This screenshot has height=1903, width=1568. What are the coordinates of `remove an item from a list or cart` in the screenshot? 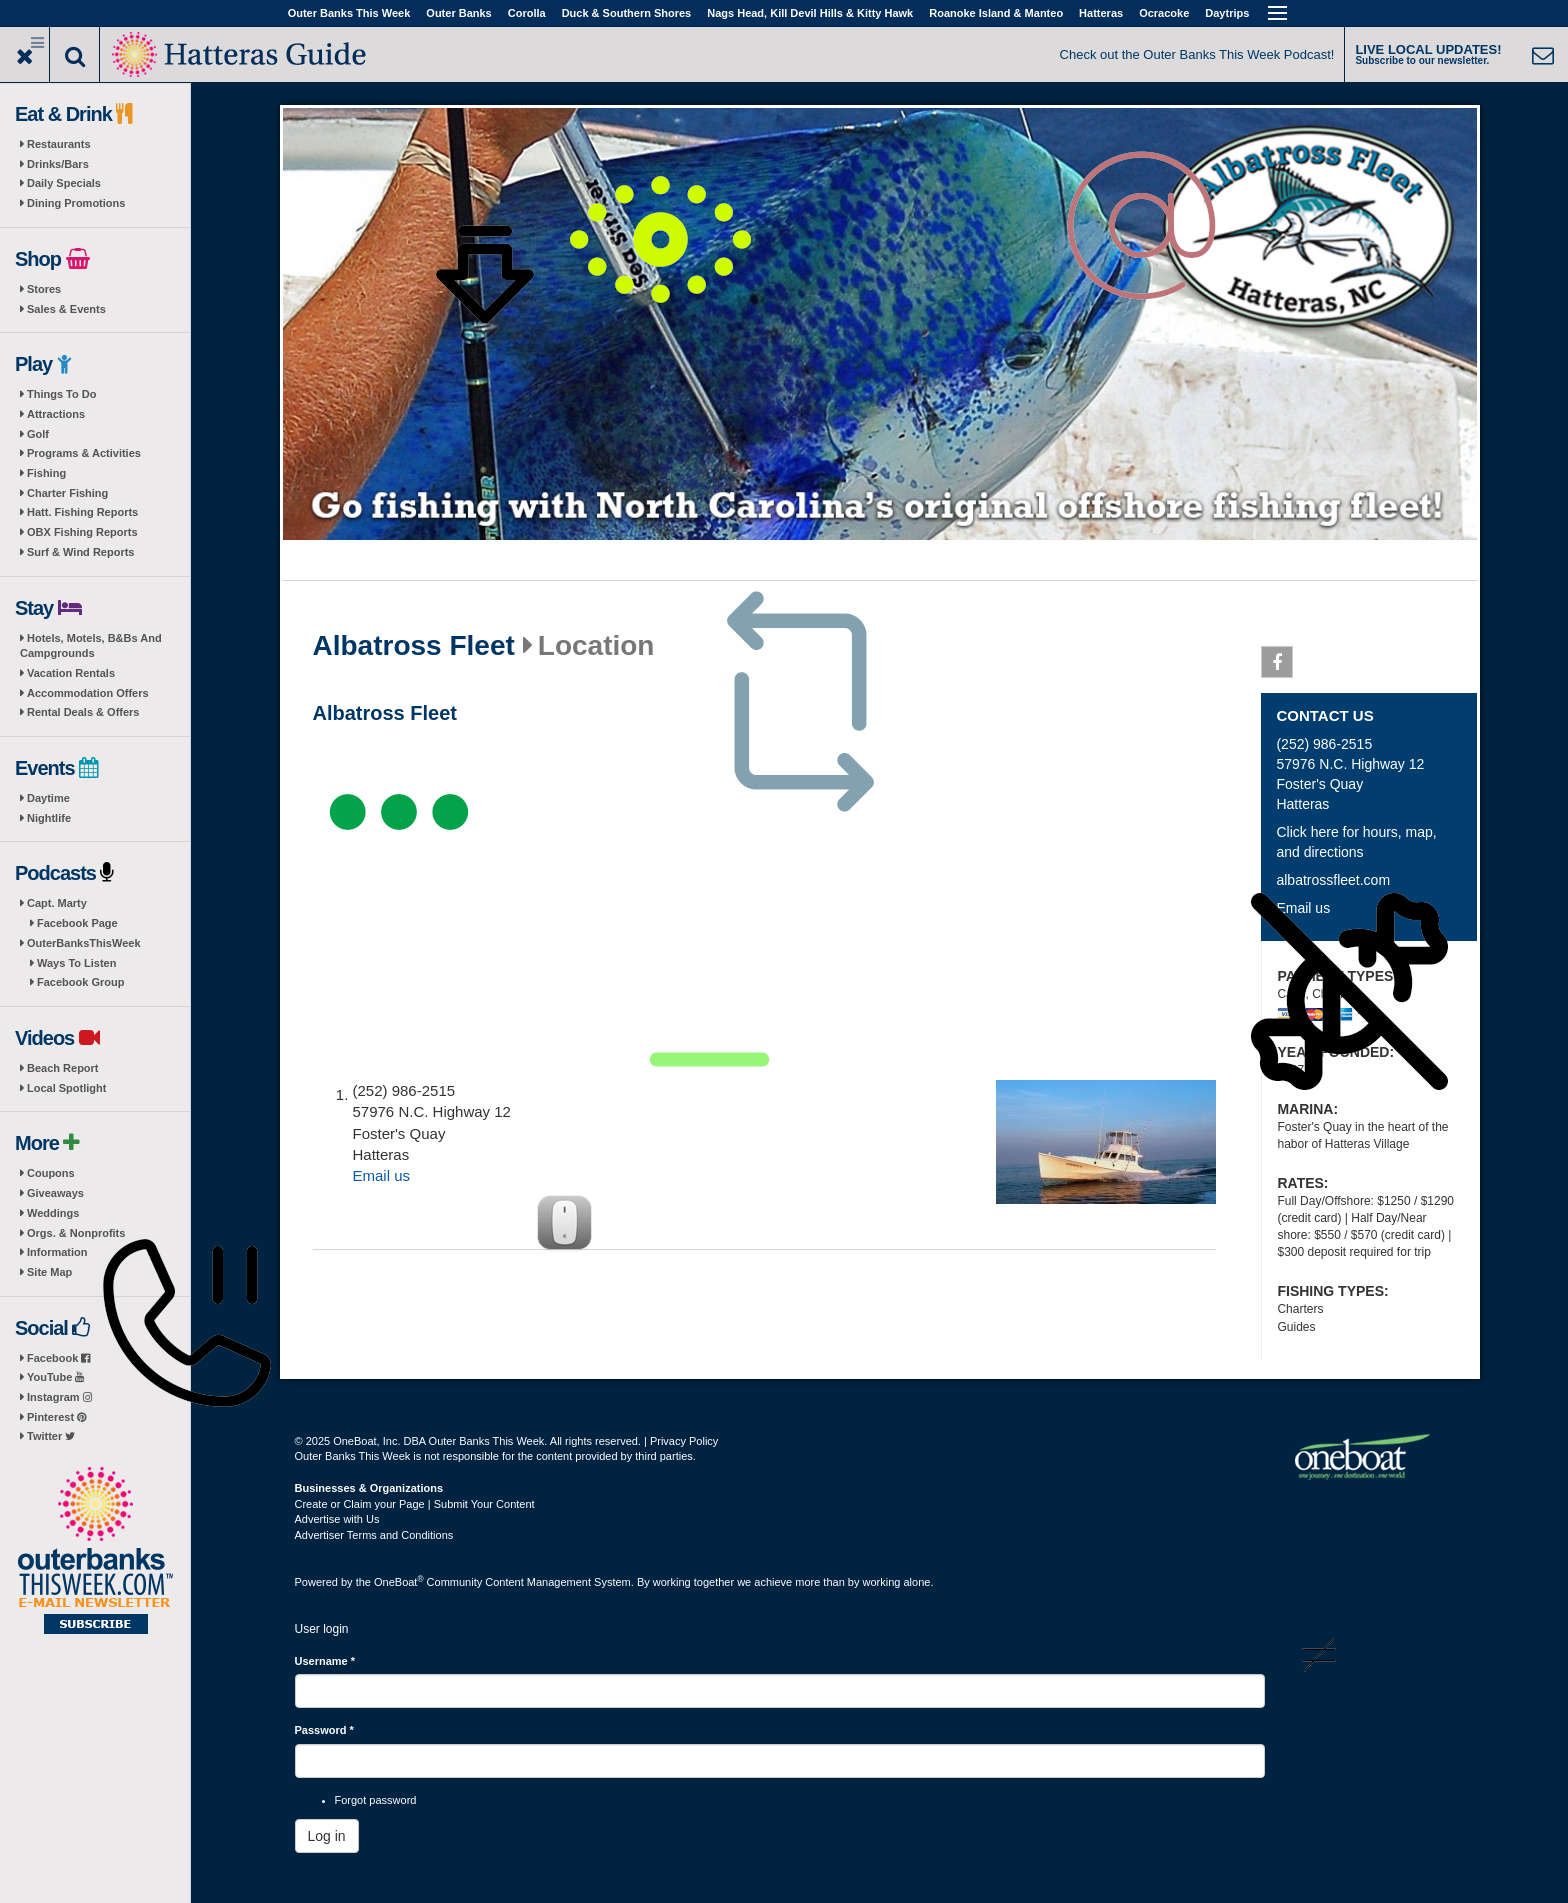 It's located at (709, 1059).